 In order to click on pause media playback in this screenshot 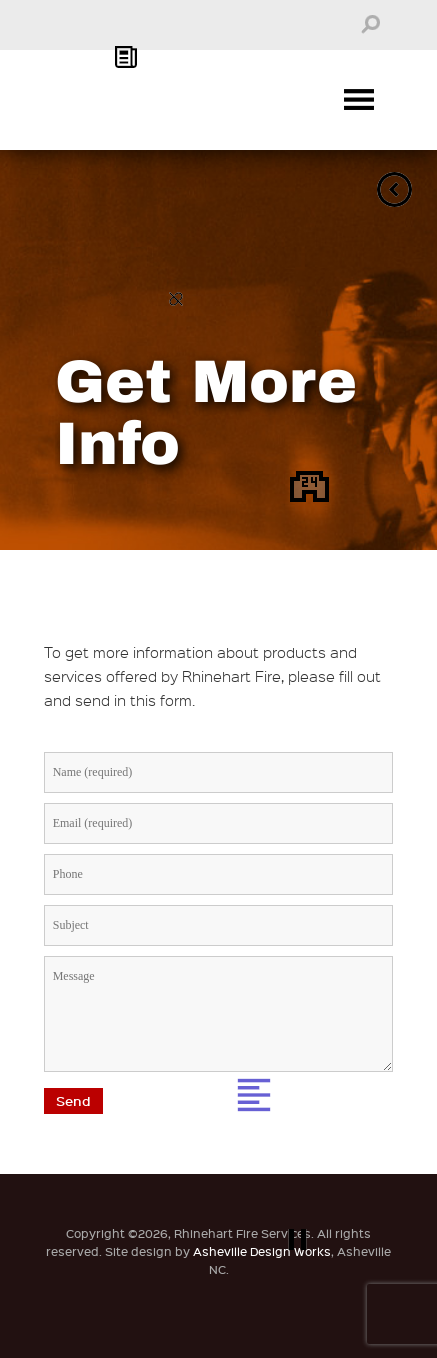, I will do `click(297, 1239)`.